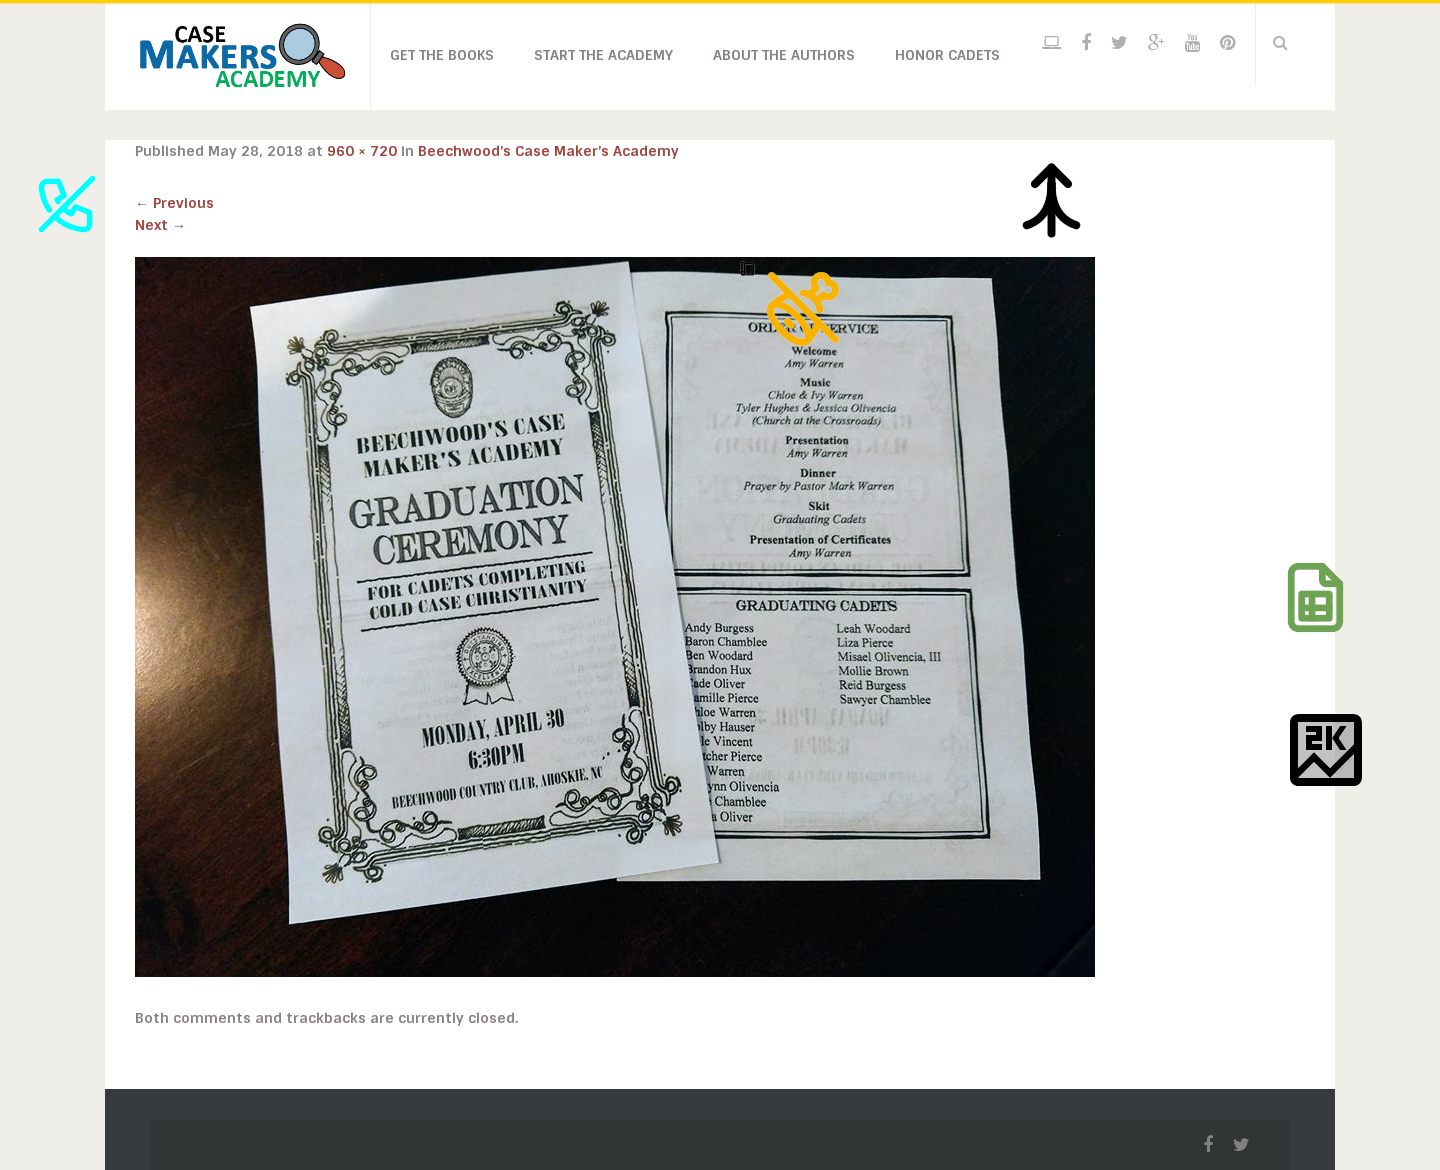 The height and width of the screenshot is (1170, 1440). Describe the element at coordinates (67, 204) in the screenshot. I see `end or decline a phone call` at that location.